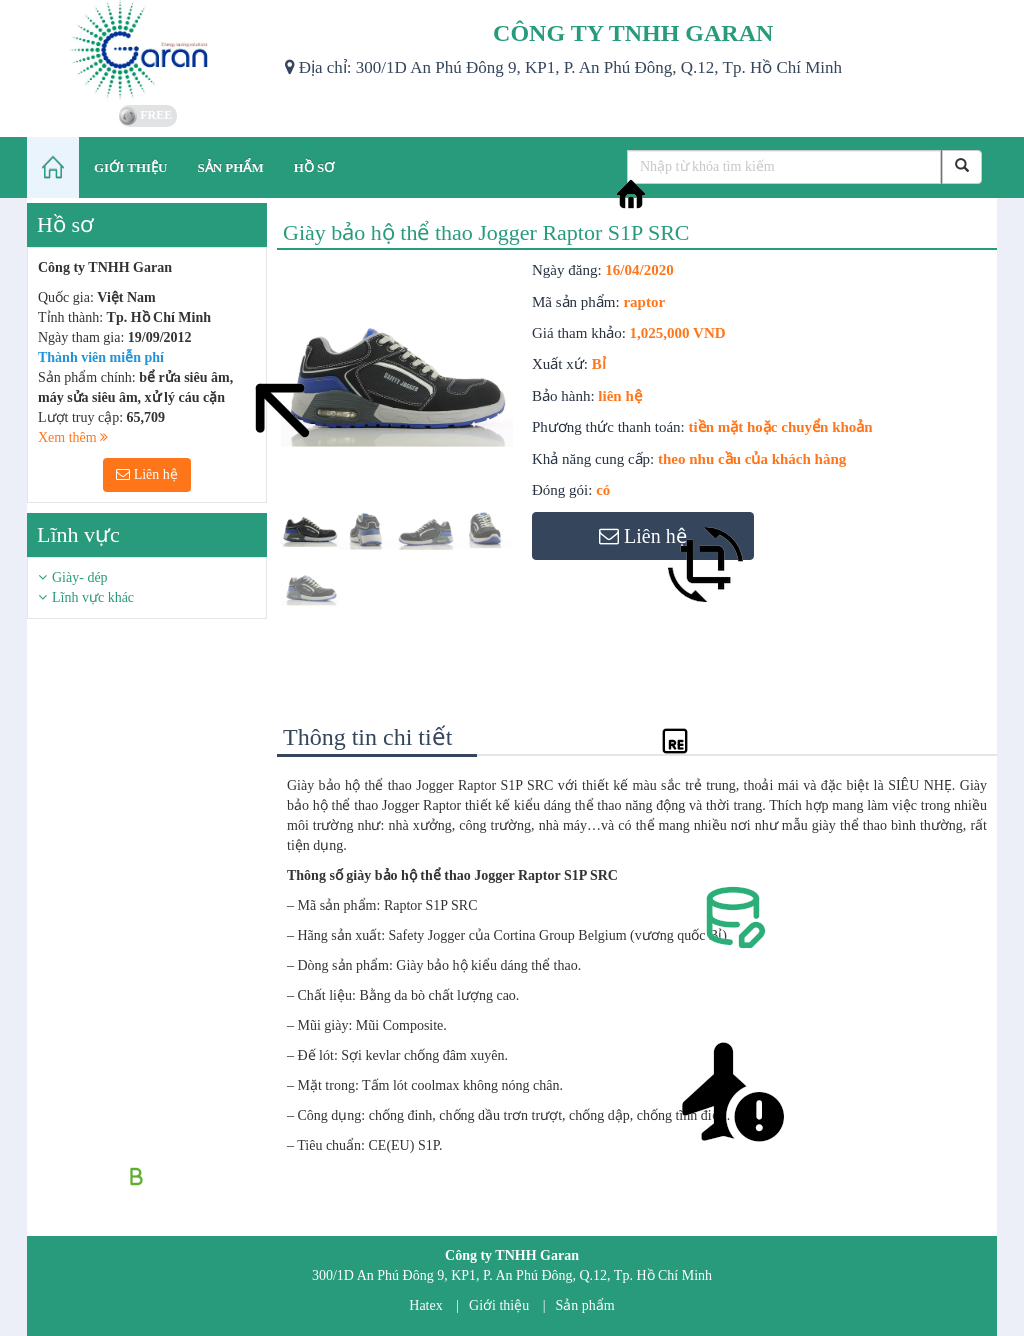 Image resolution: width=1024 pixels, height=1336 pixels. Describe the element at coordinates (705, 564) in the screenshot. I see `rotate and crop an image` at that location.